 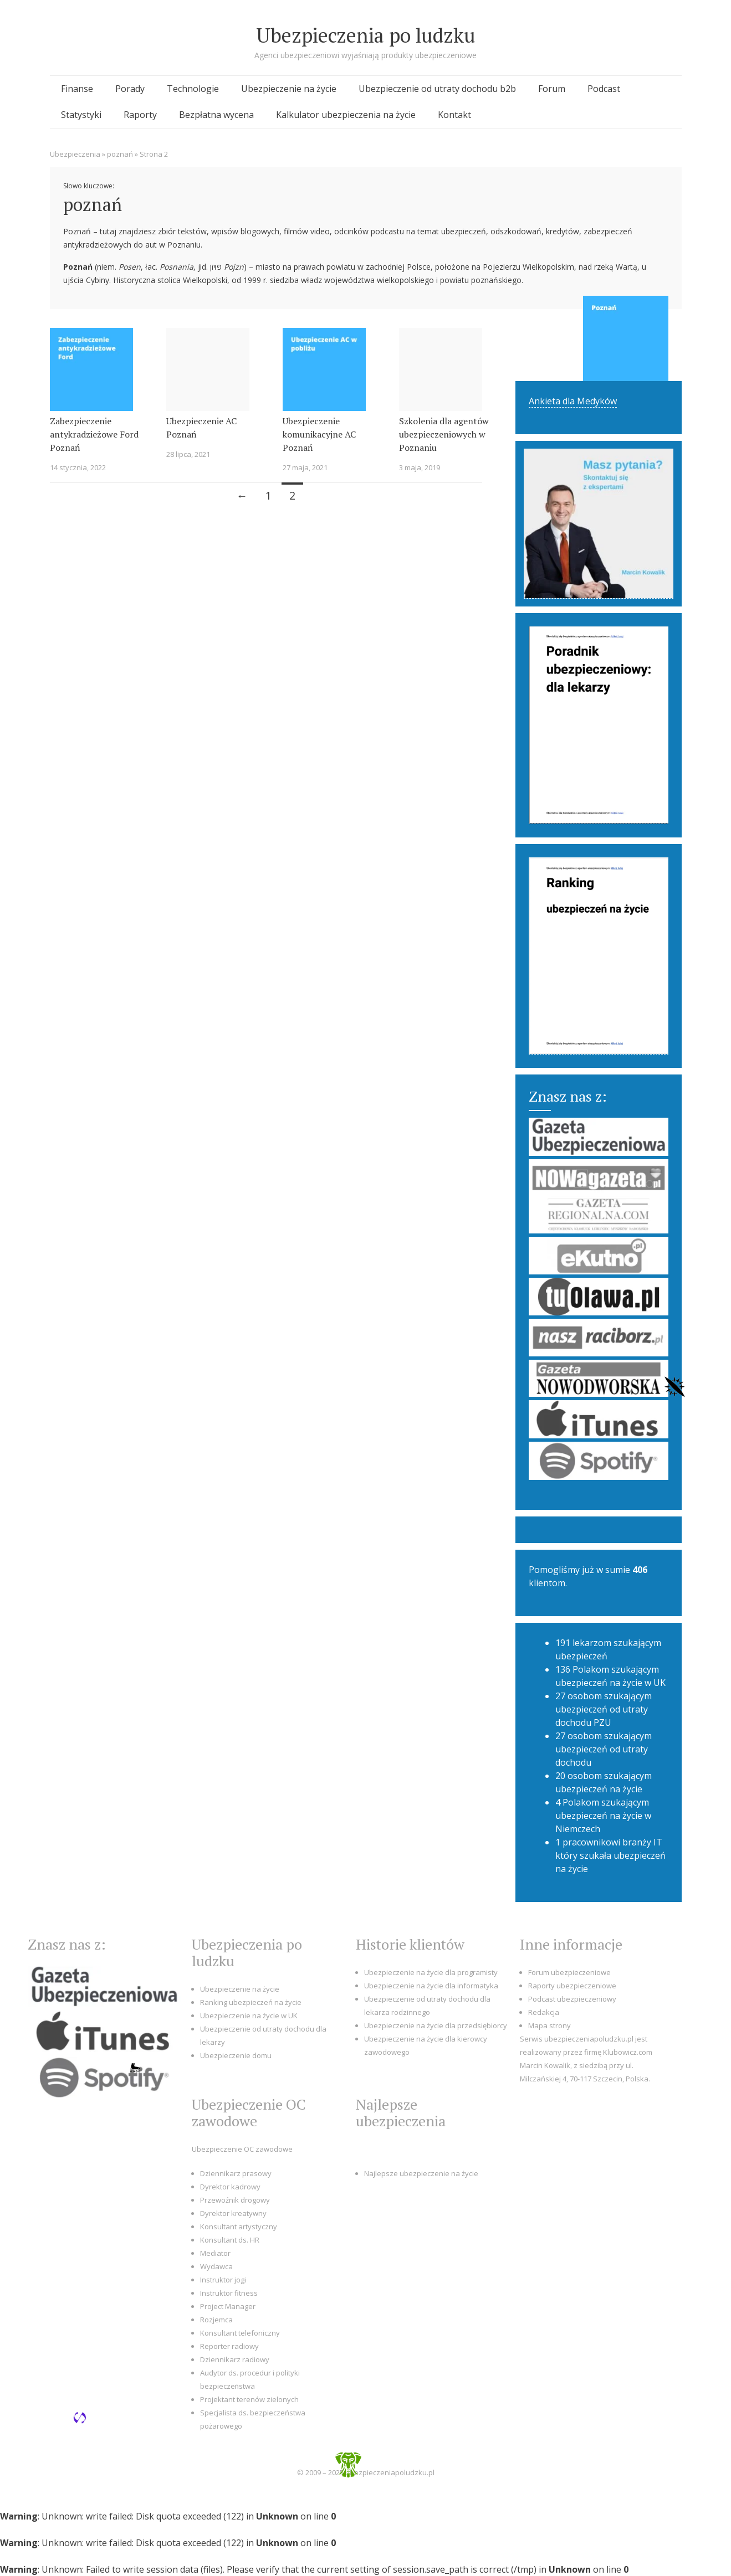 What do you see at coordinates (135, 2067) in the screenshot?
I see `access roller skating or skating-related activities` at bounding box center [135, 2067].